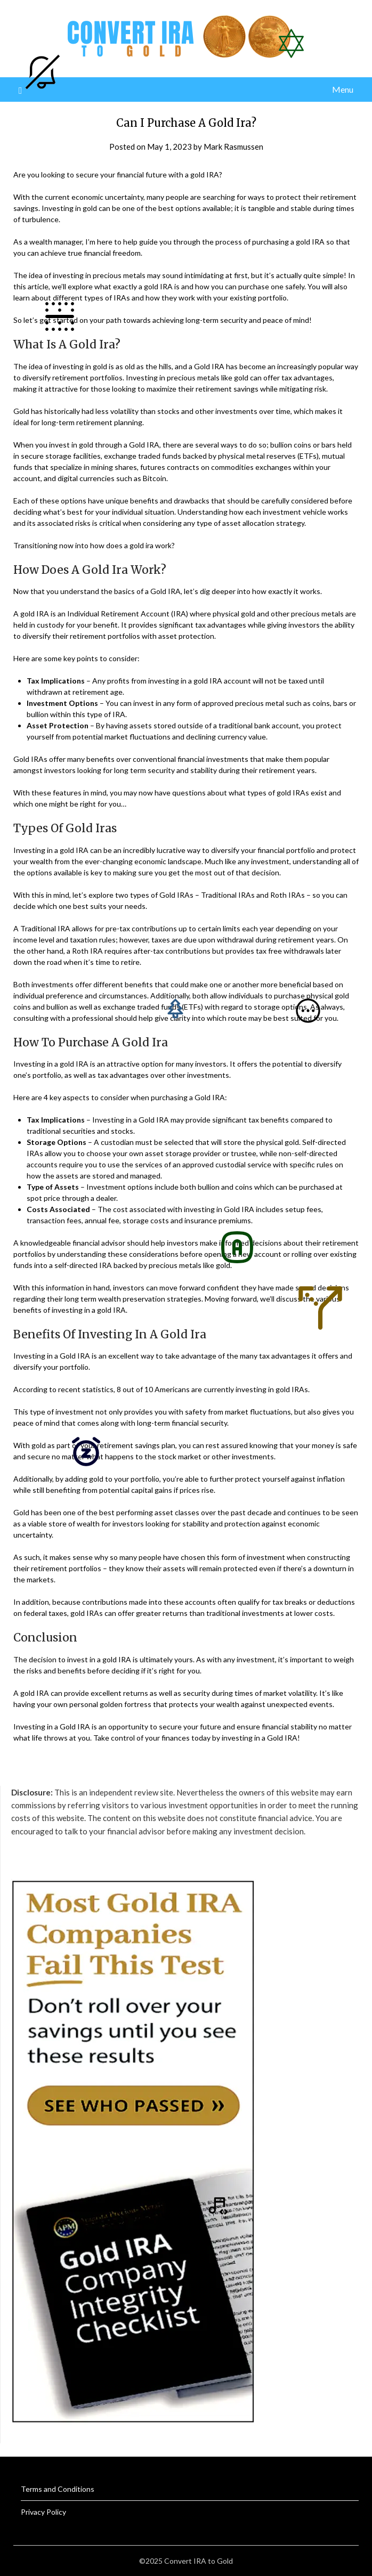 This screenshot has height=2576, width=372. I want to click on snooze an active alarm, so click(86, 1451).